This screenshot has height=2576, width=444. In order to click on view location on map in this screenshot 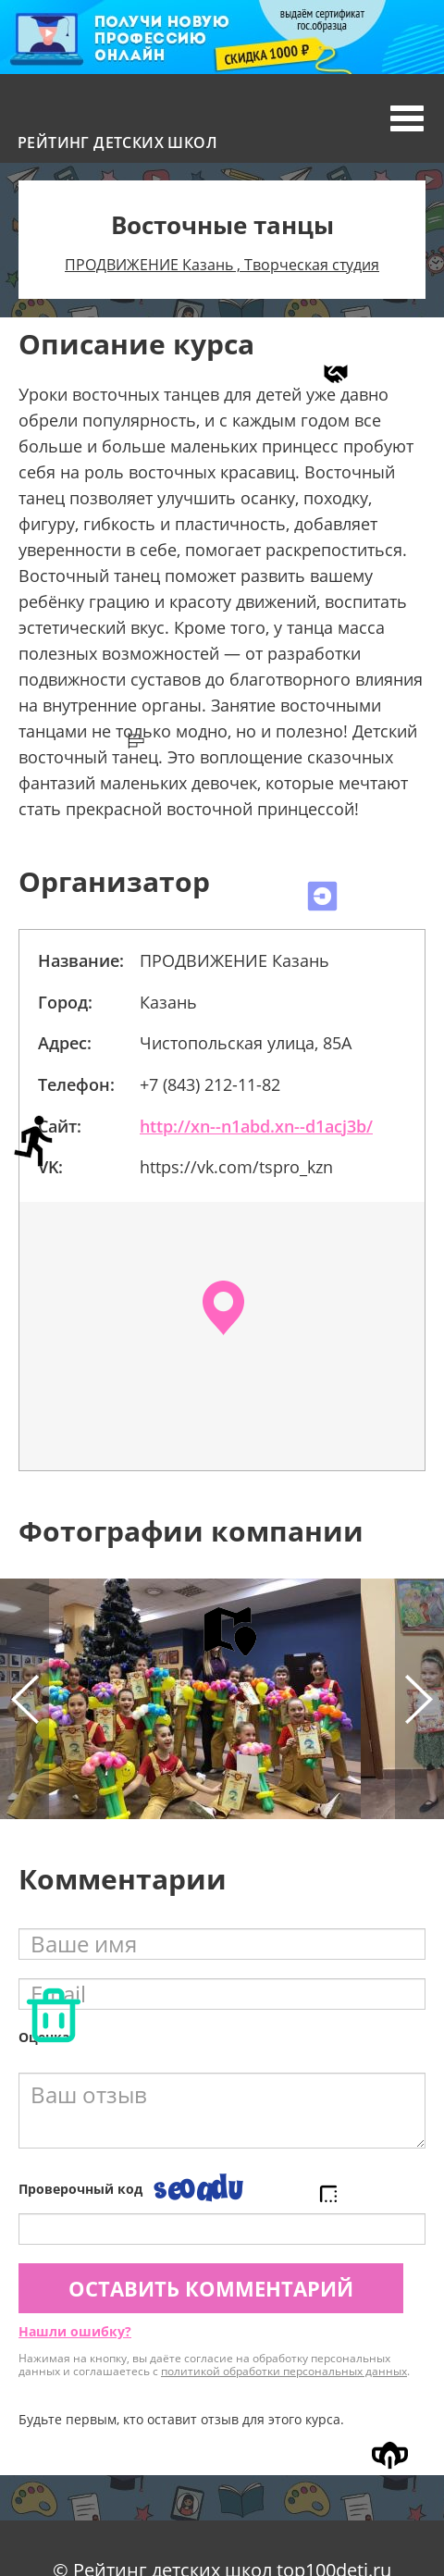, I will do `click(228, 1629)`.